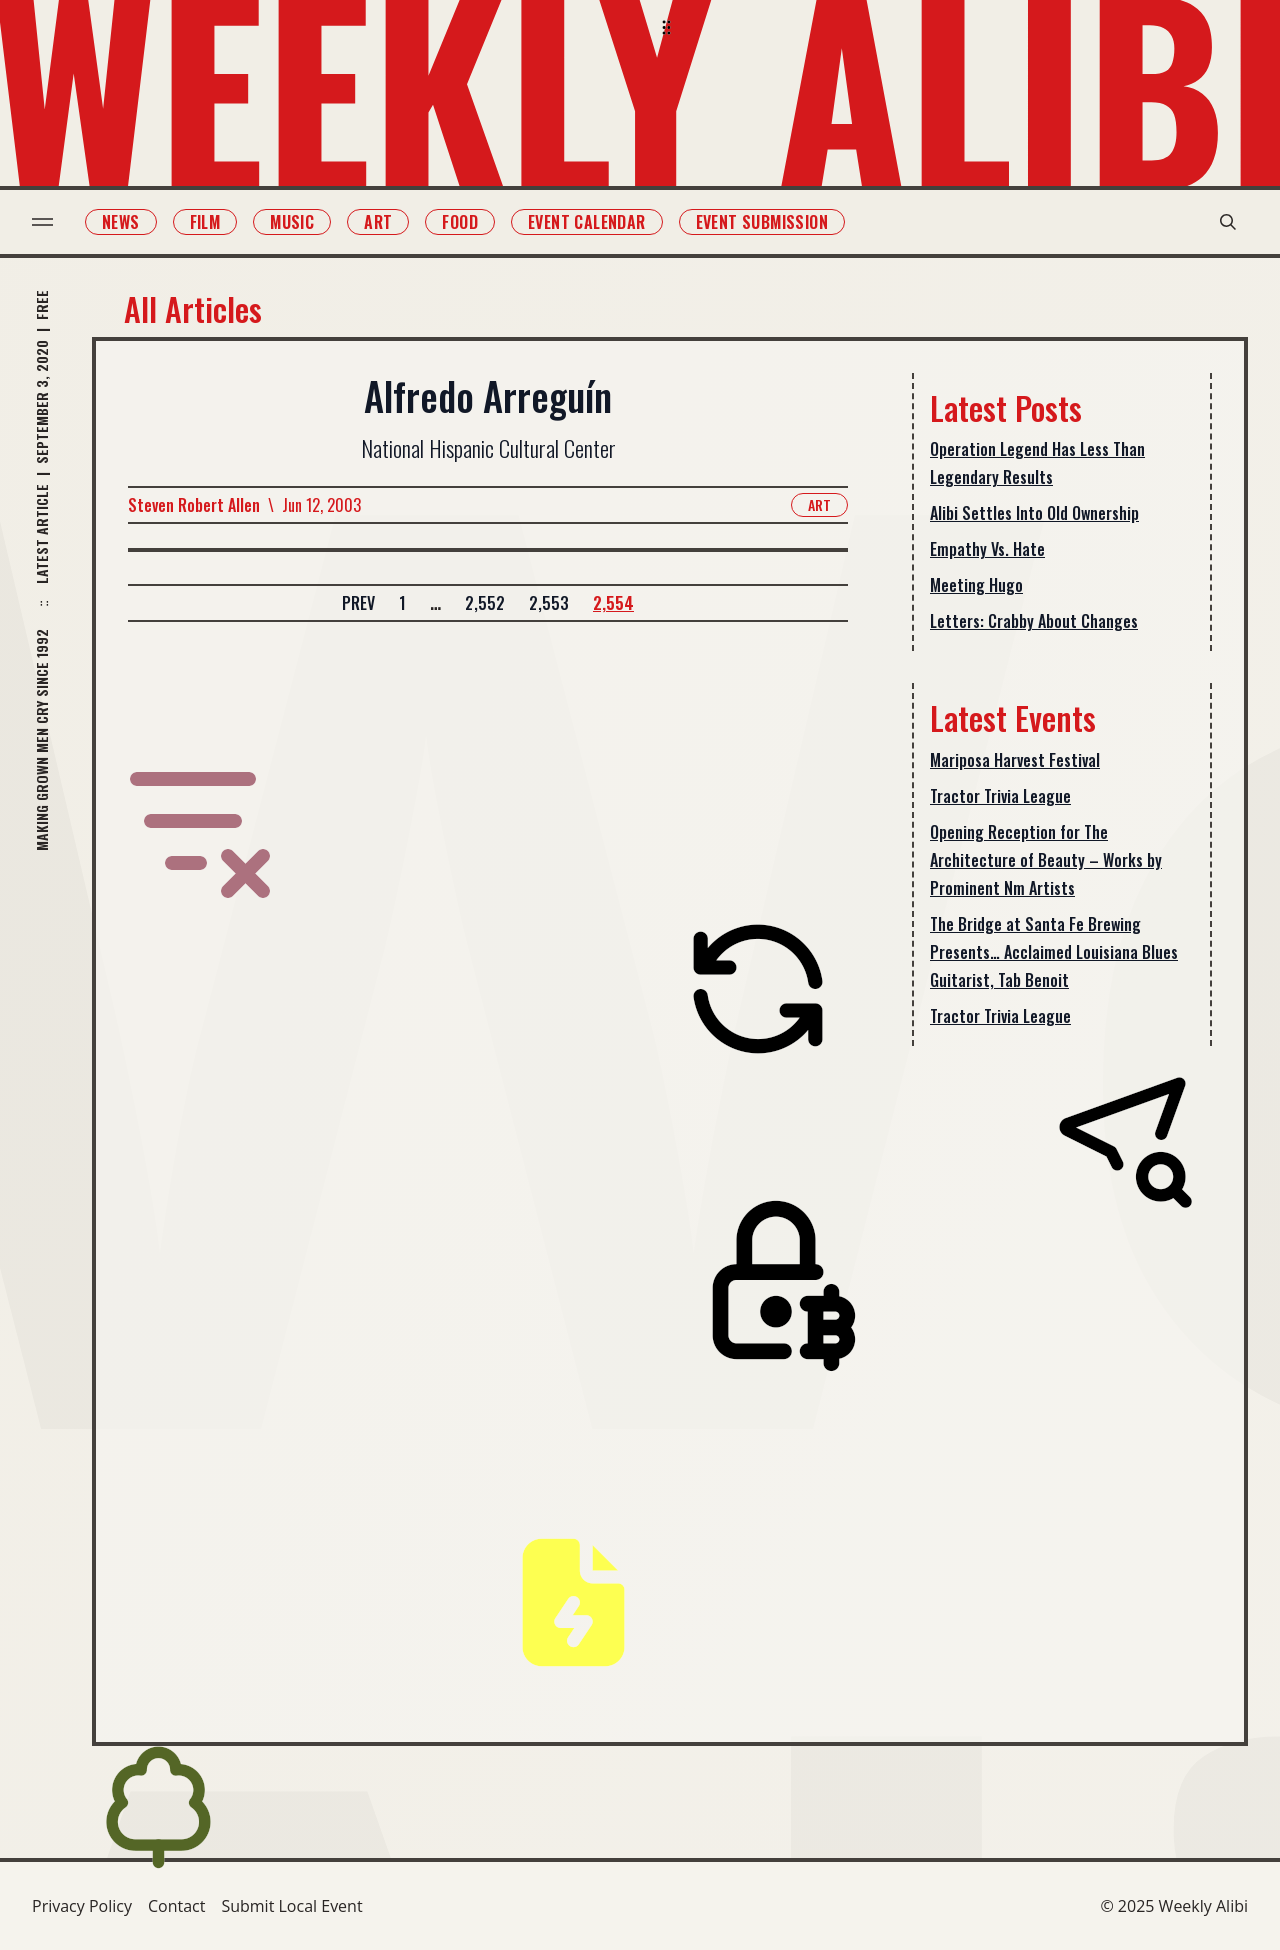 The image size is (1280, 1950). Describe the element at coordinates (666, 27) in the screenshot. I see `drag to reorder items vertically` at that location.